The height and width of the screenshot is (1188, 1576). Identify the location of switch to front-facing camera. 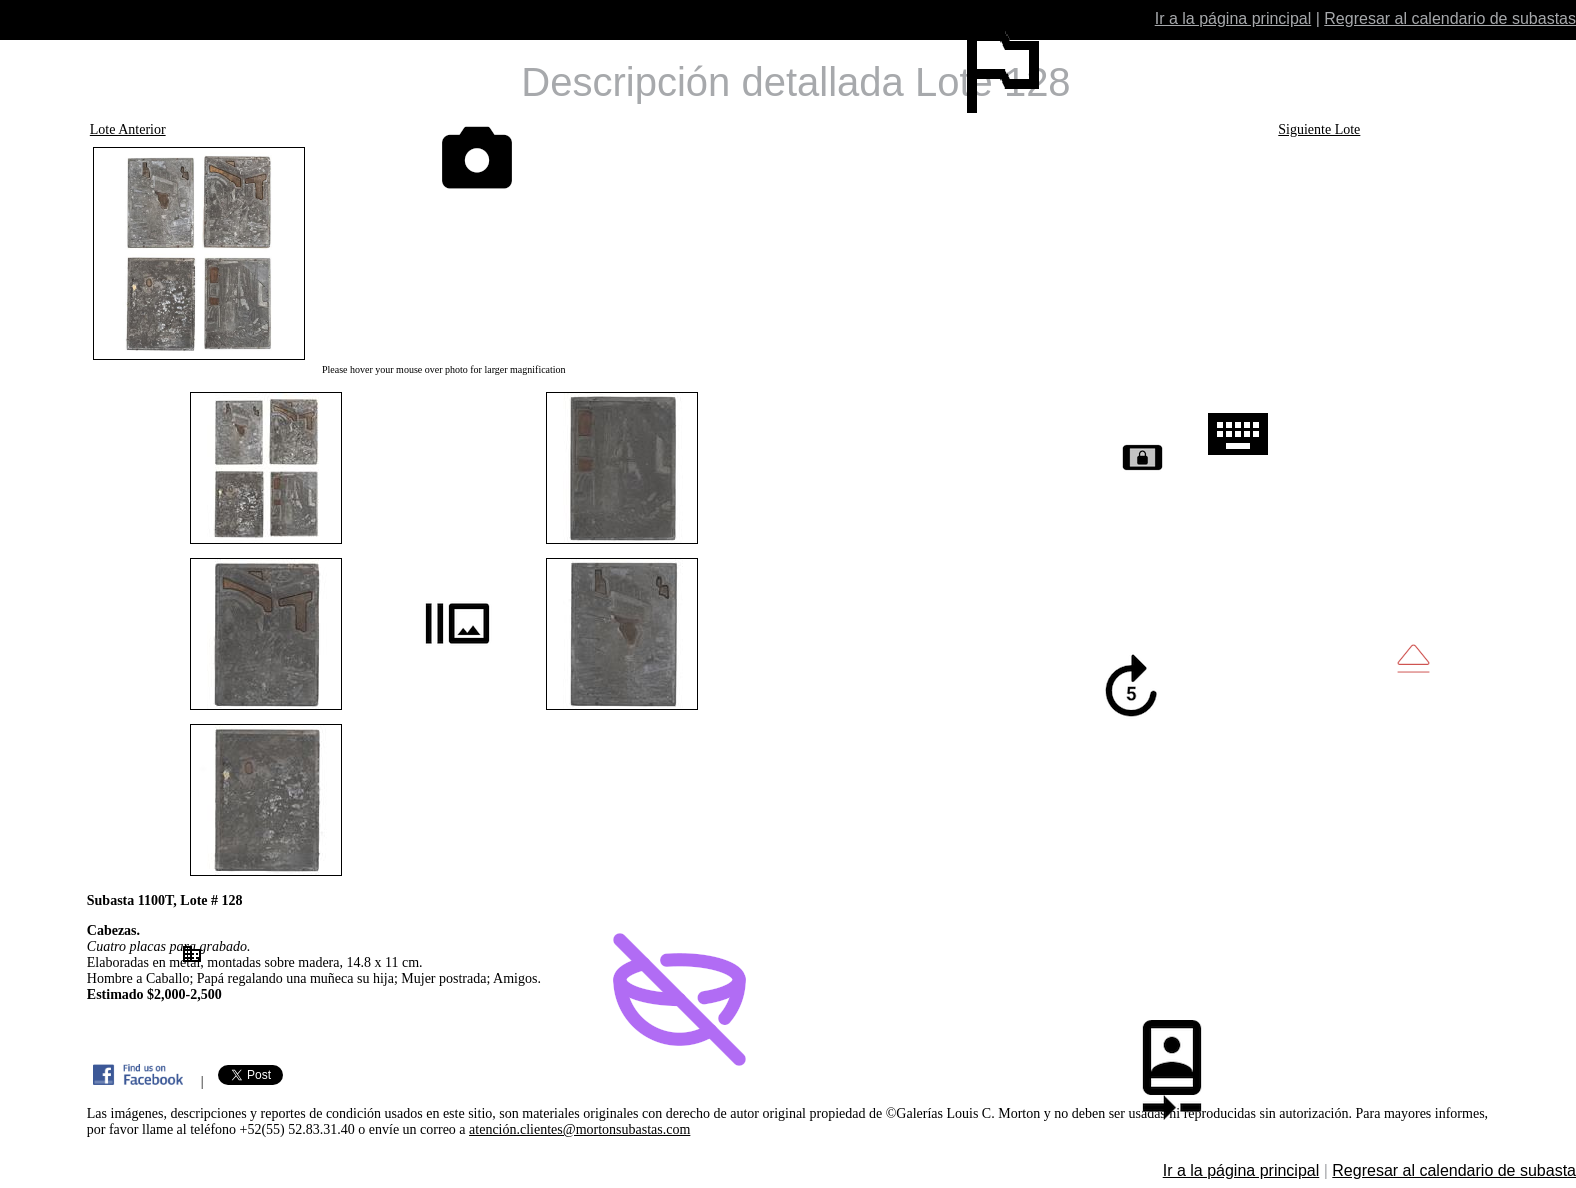
(1172, 1070).